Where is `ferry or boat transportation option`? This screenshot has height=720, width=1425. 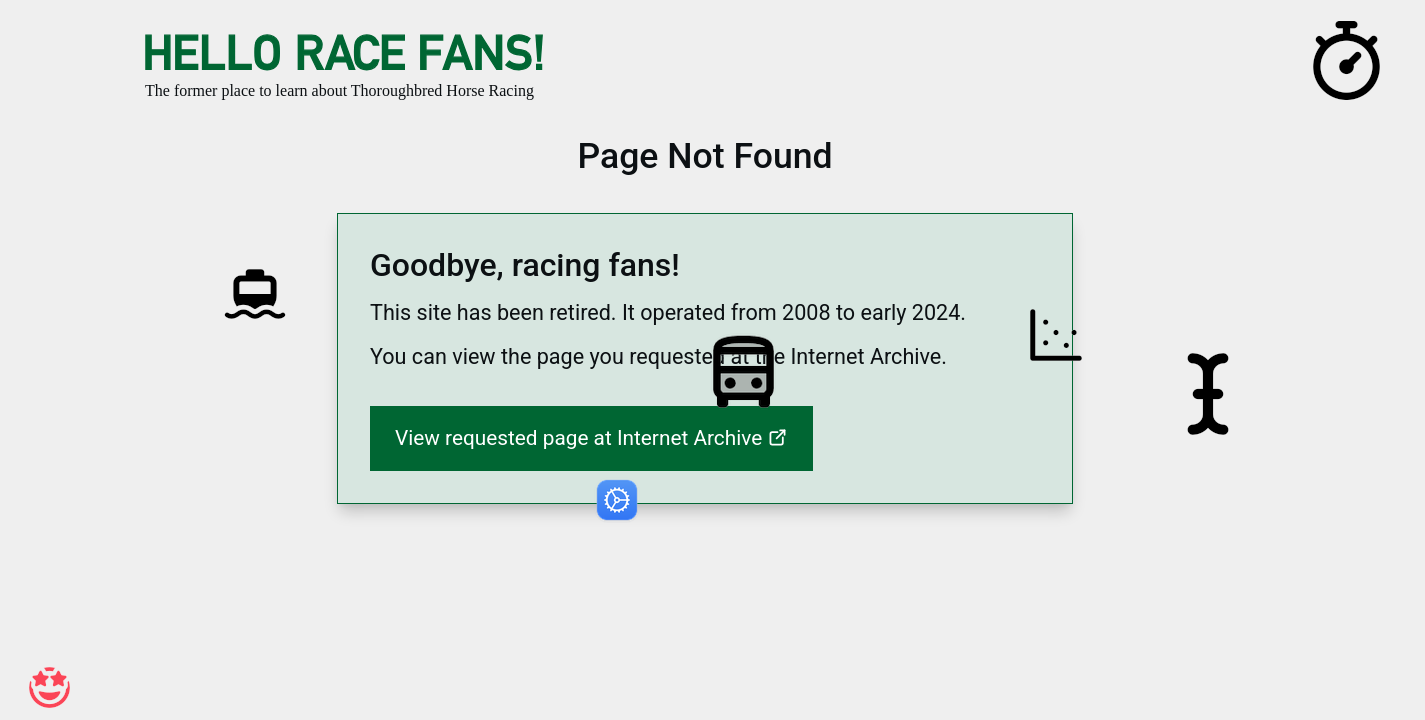 ferry or boat transportation option is located at coordinates (255, 294).